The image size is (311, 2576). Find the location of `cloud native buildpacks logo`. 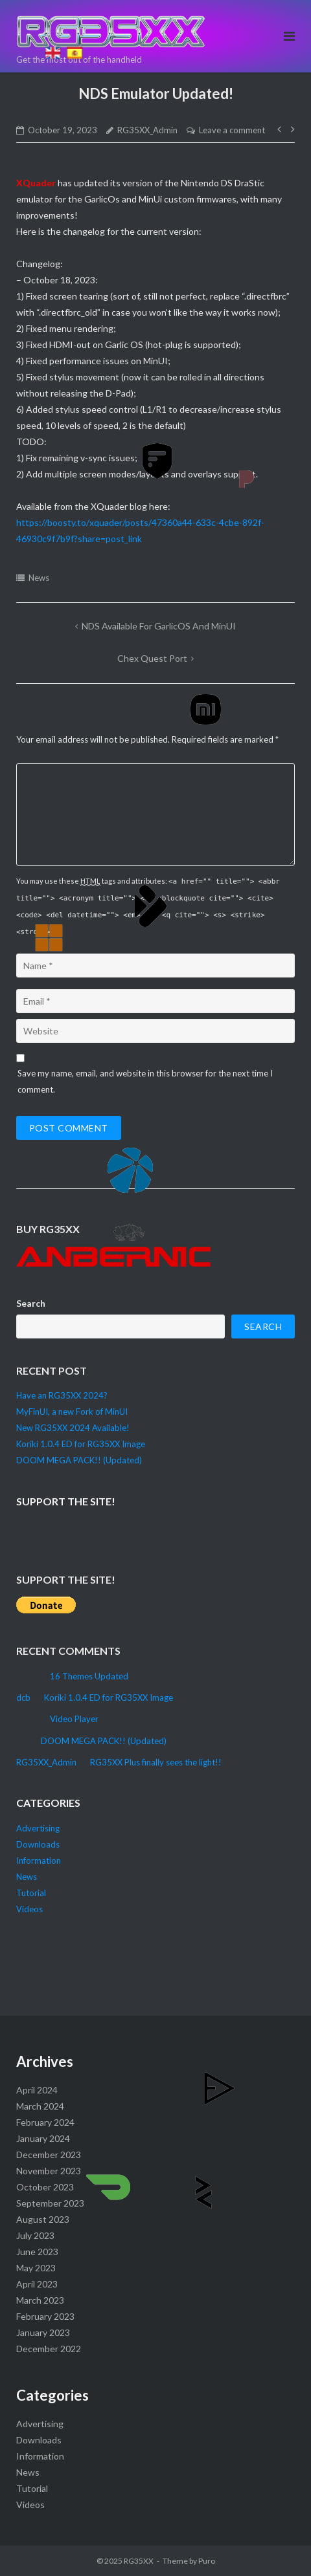

cloud native buildpacks logo is located at coordinates (130, 1170).